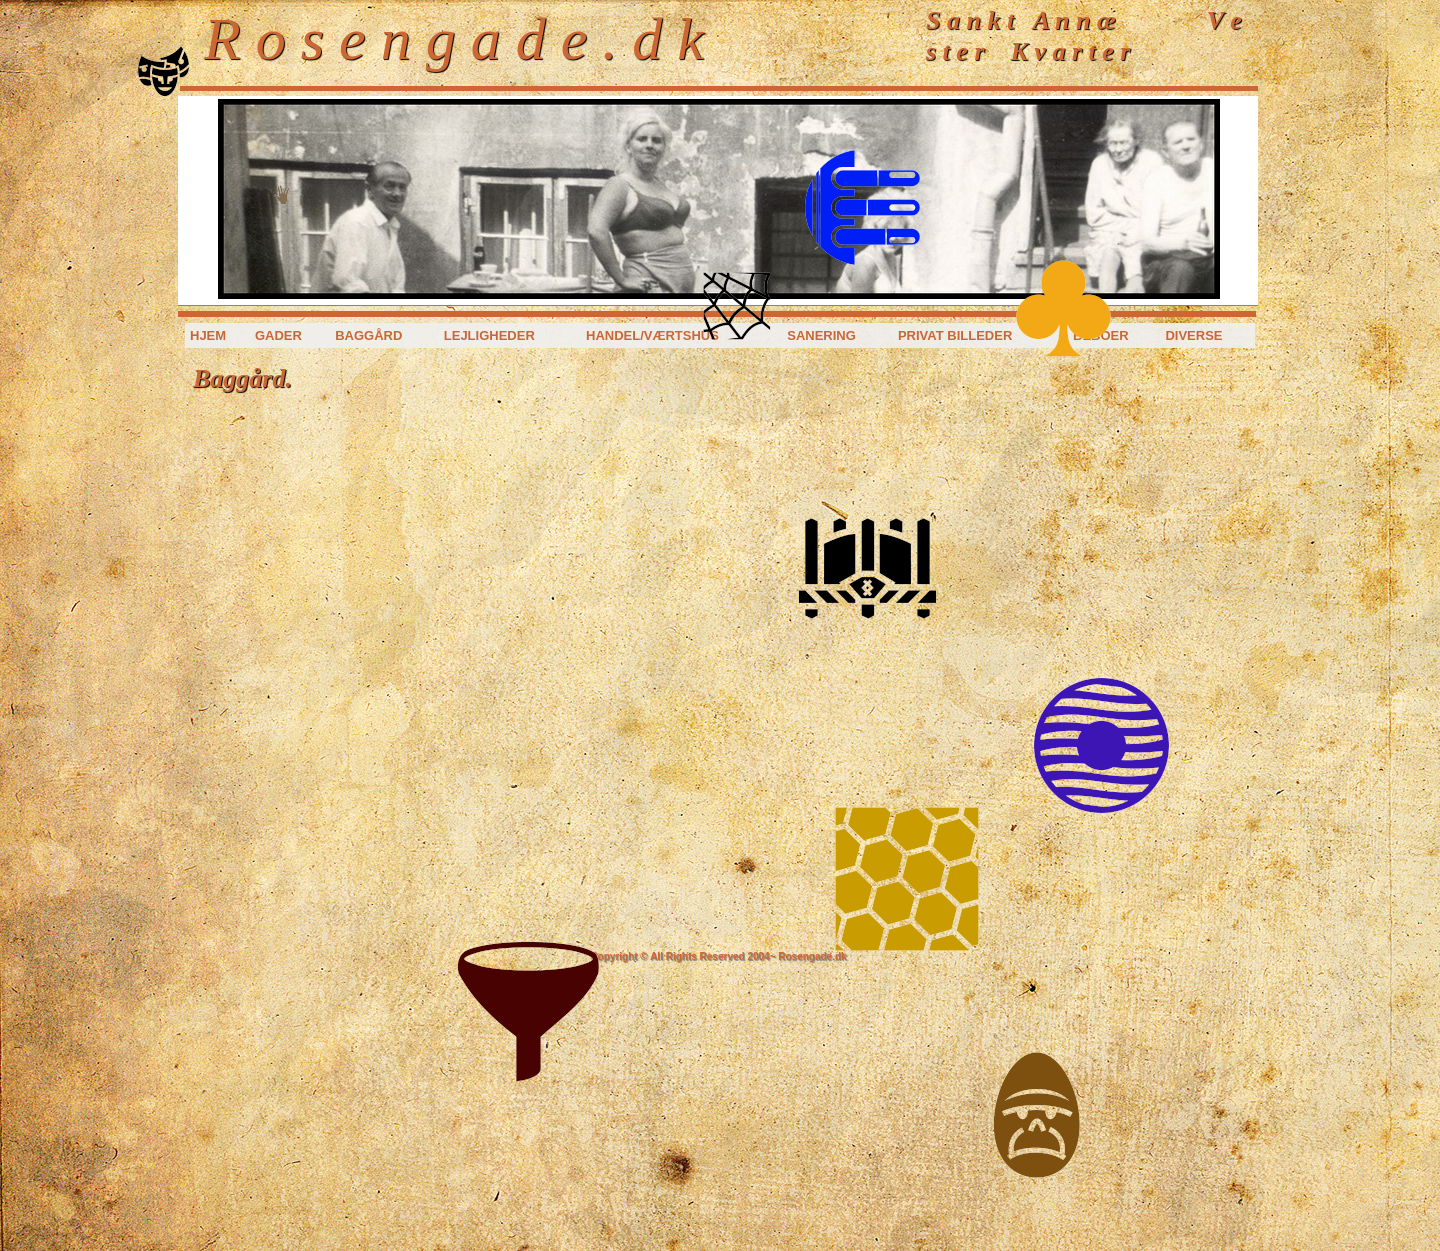 The height and width of the screenshot is (1251, 1440). I want to click on access theater or entertainment section, so click(163, 70).